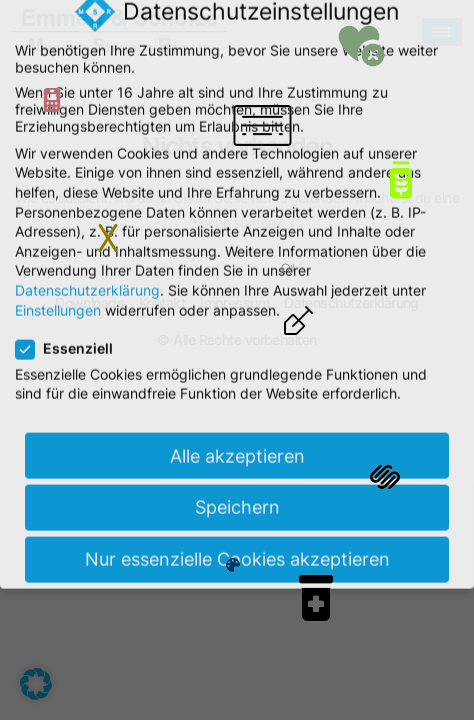  Describe the element at coordinates (298, 321) in the screenshot. I see `access gardening or landscaping tools` at that location.